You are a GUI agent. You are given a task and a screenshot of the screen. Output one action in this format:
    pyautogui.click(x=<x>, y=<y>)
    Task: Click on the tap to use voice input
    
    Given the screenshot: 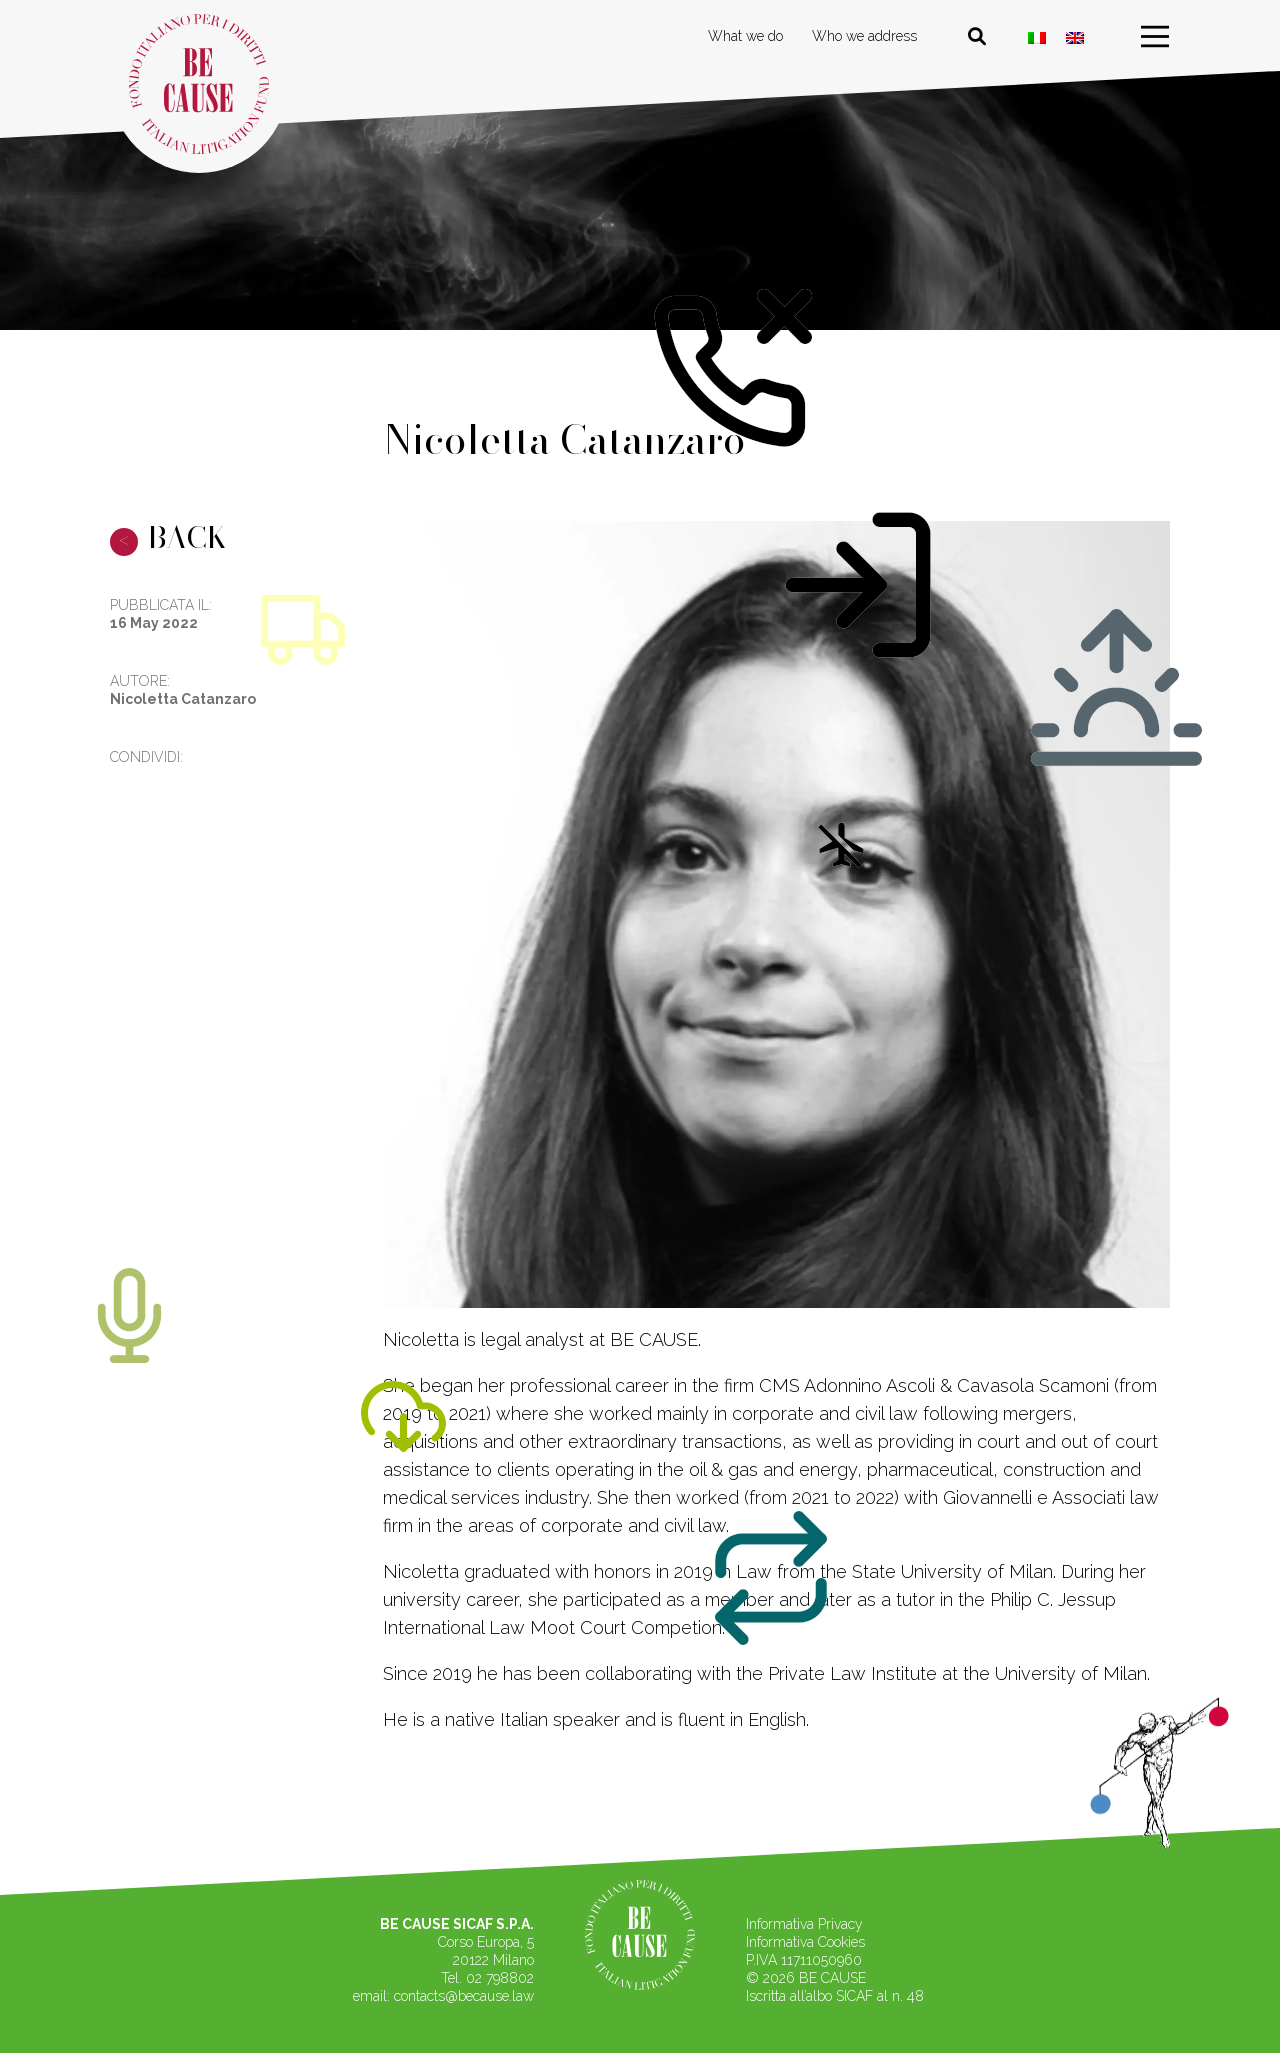 What is the action you would take?
    pyautogui.click(x=129, y=1315)
    